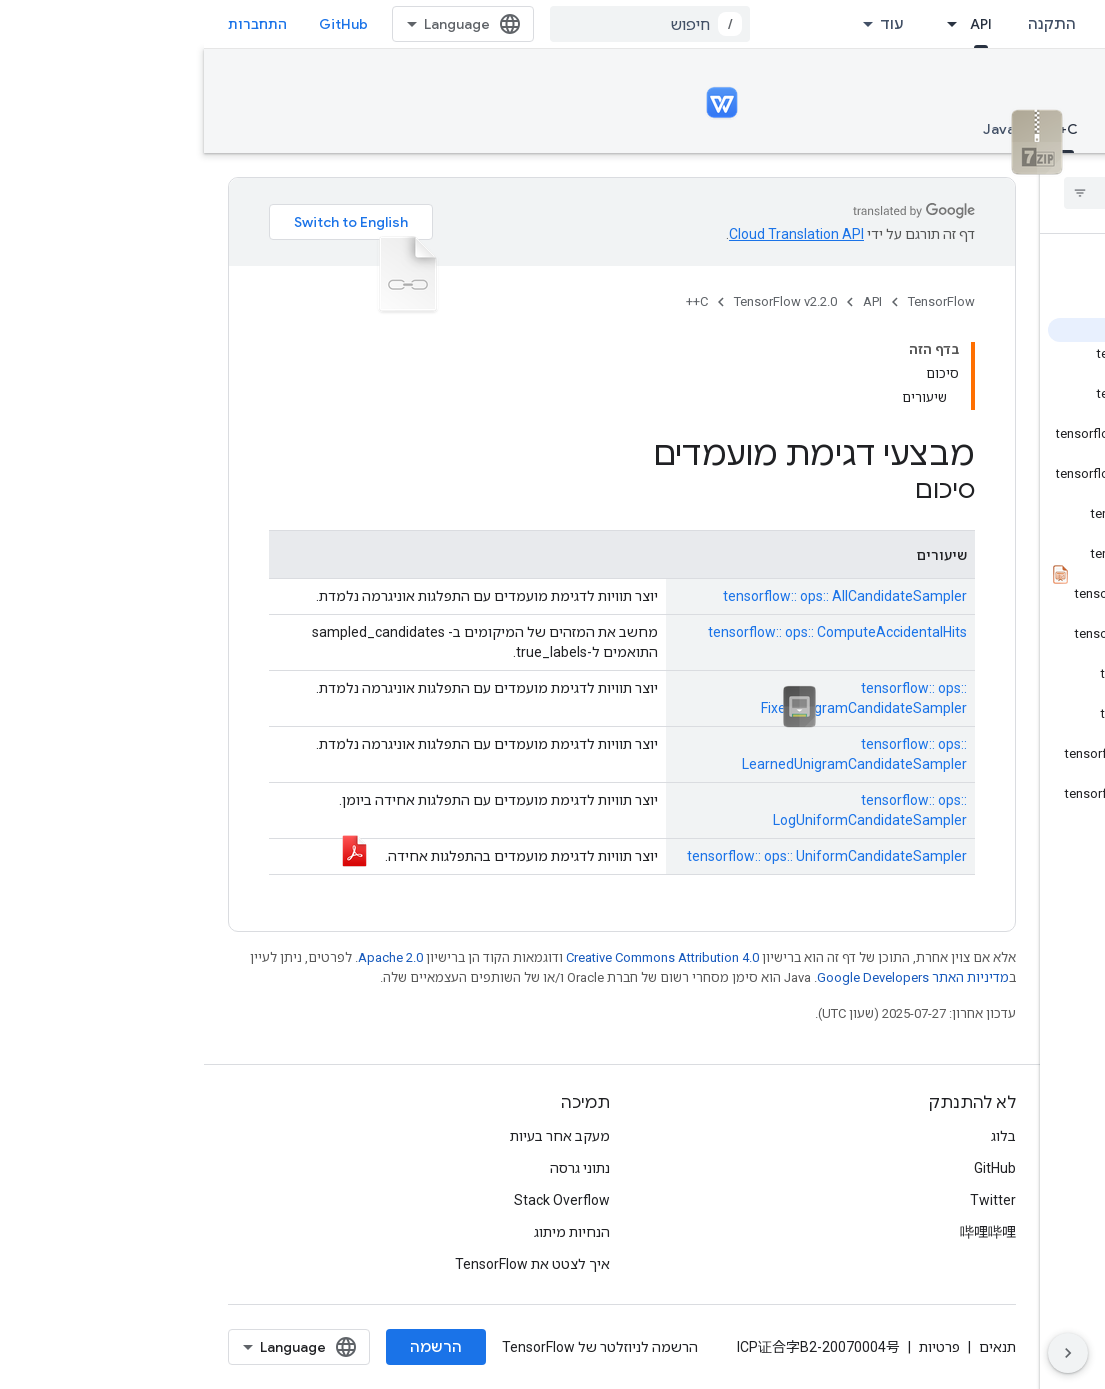 The image size is (1105, 1389). I want to click on open a PDF document, so click(354, 851).